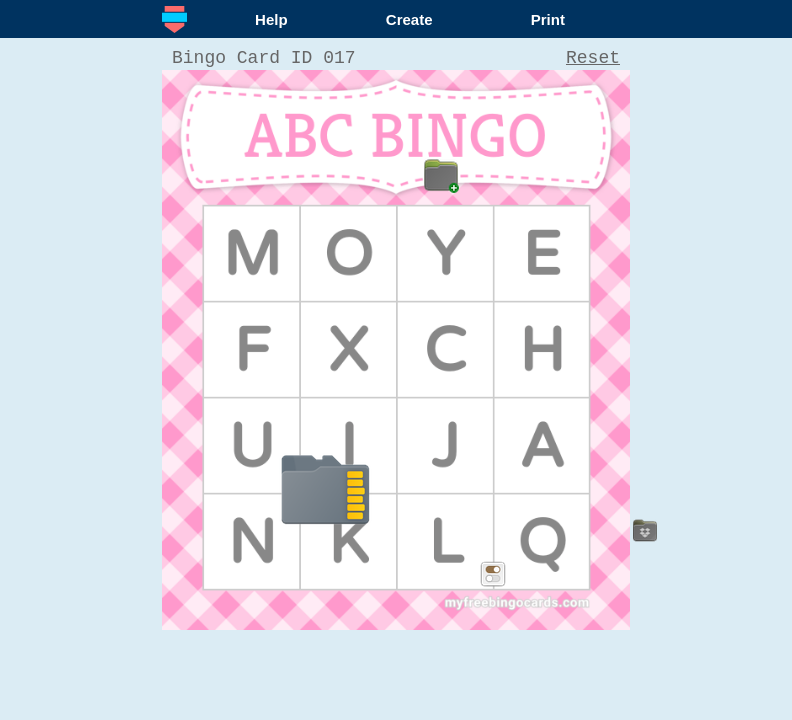 This screenshot has height=720, width=792. Describe the element at coordinates (325, 492) in the screenshot. I see `open files stored on sd card` at that location.